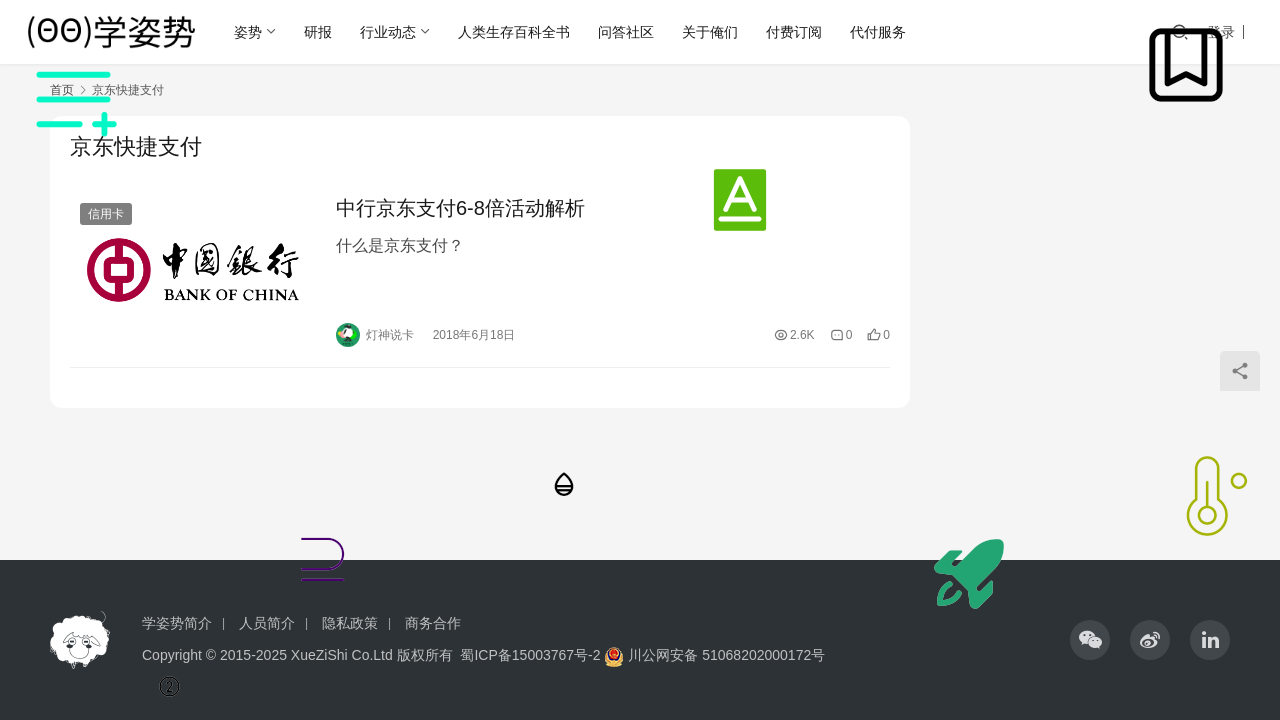 The image size is (1280, 720). What do you see at coordinates (1186, 65) in the screenshot?
I see `save this item to your bookmarks` at bounding box center [1186, 65].